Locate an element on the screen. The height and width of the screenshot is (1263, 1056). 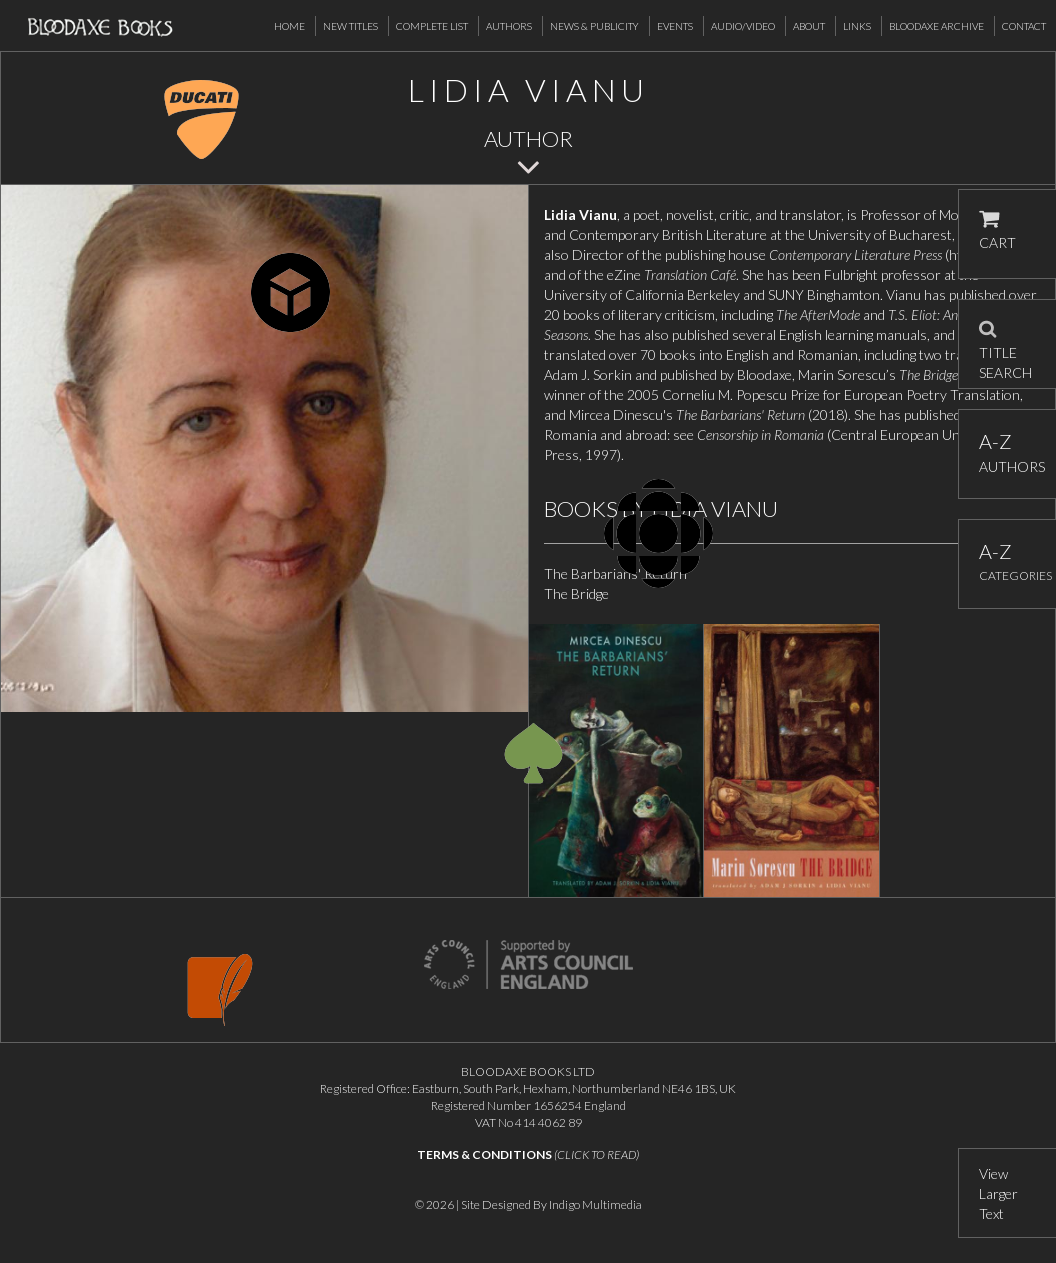
spades suit symbol for card games is located at coordinates (533, 754).